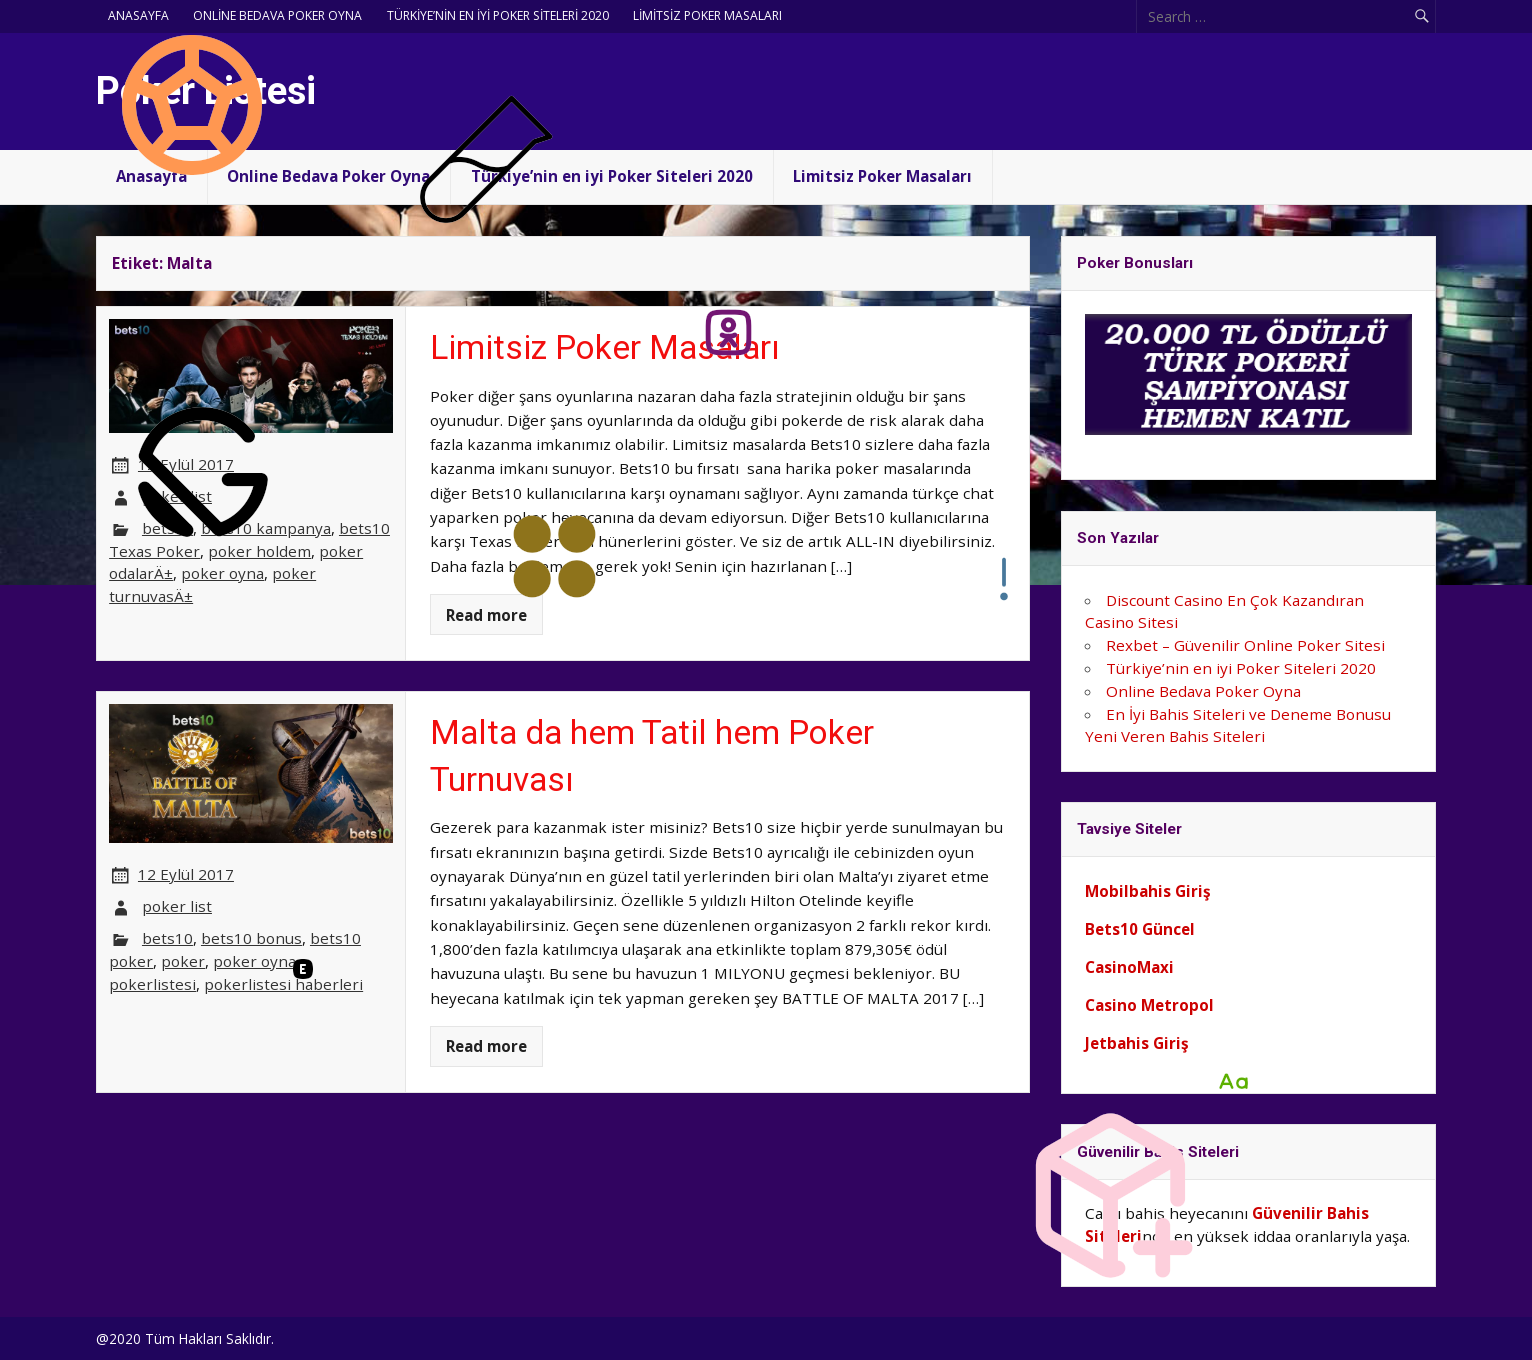 Image resolution: width=1532 pixels, height=1360 pixels. Describe the element at coordinates (1110, 1195) in the screenshot. I see `add a new 3D object or model` at that location.